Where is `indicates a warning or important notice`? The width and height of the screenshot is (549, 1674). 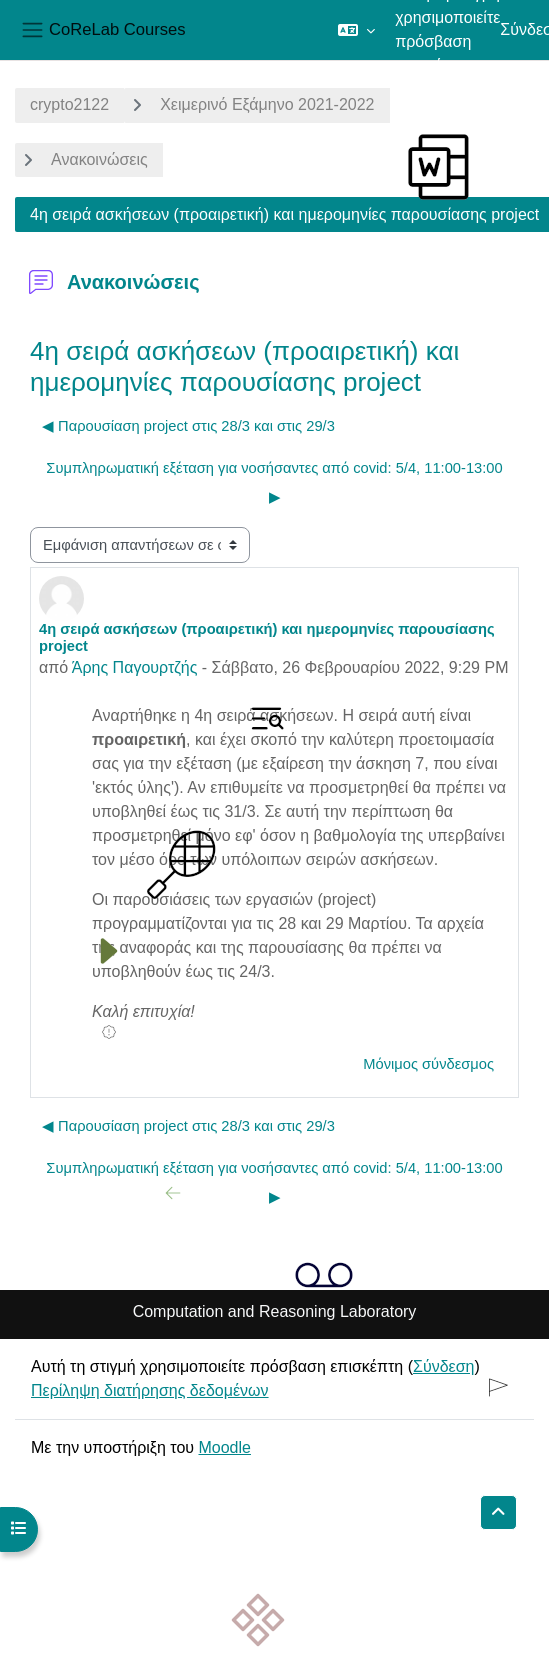 indicates a warning or important notice is located at coordinates (109, 1032).